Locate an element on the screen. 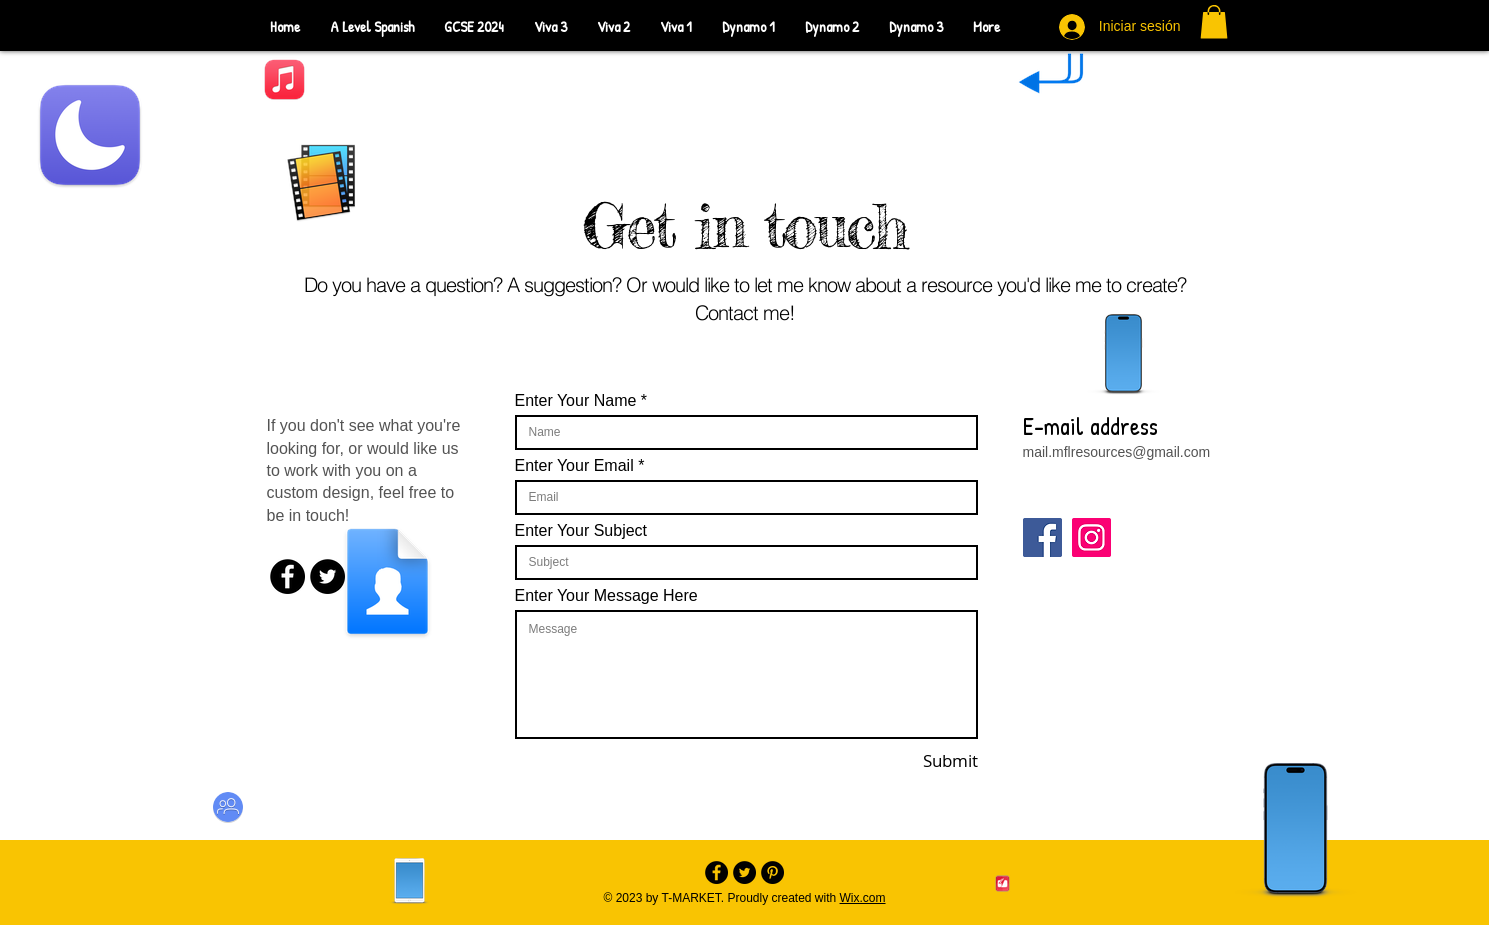  an eps vector file is located at coordinates (1002, 883).